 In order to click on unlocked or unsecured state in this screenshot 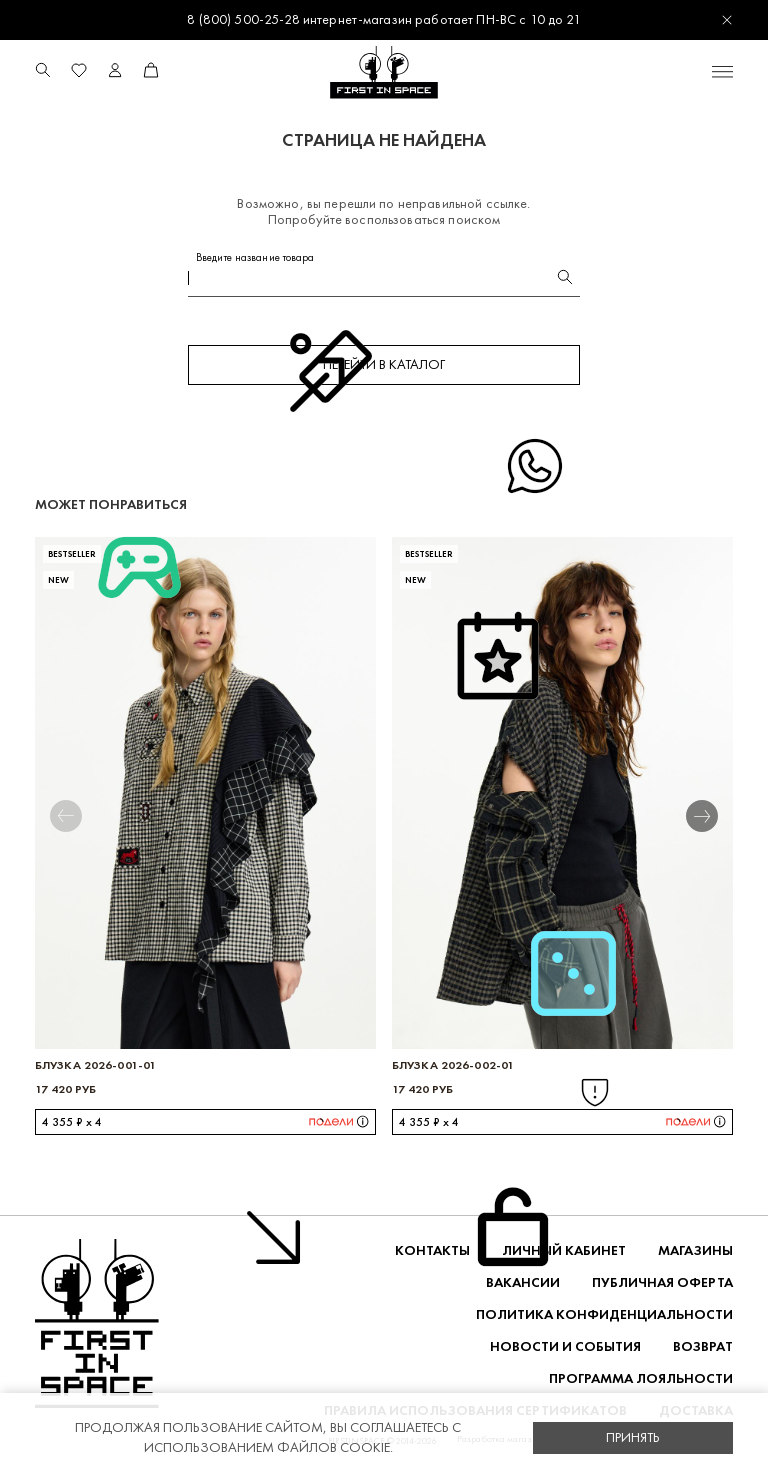, I will do `click(513, 1231)`.